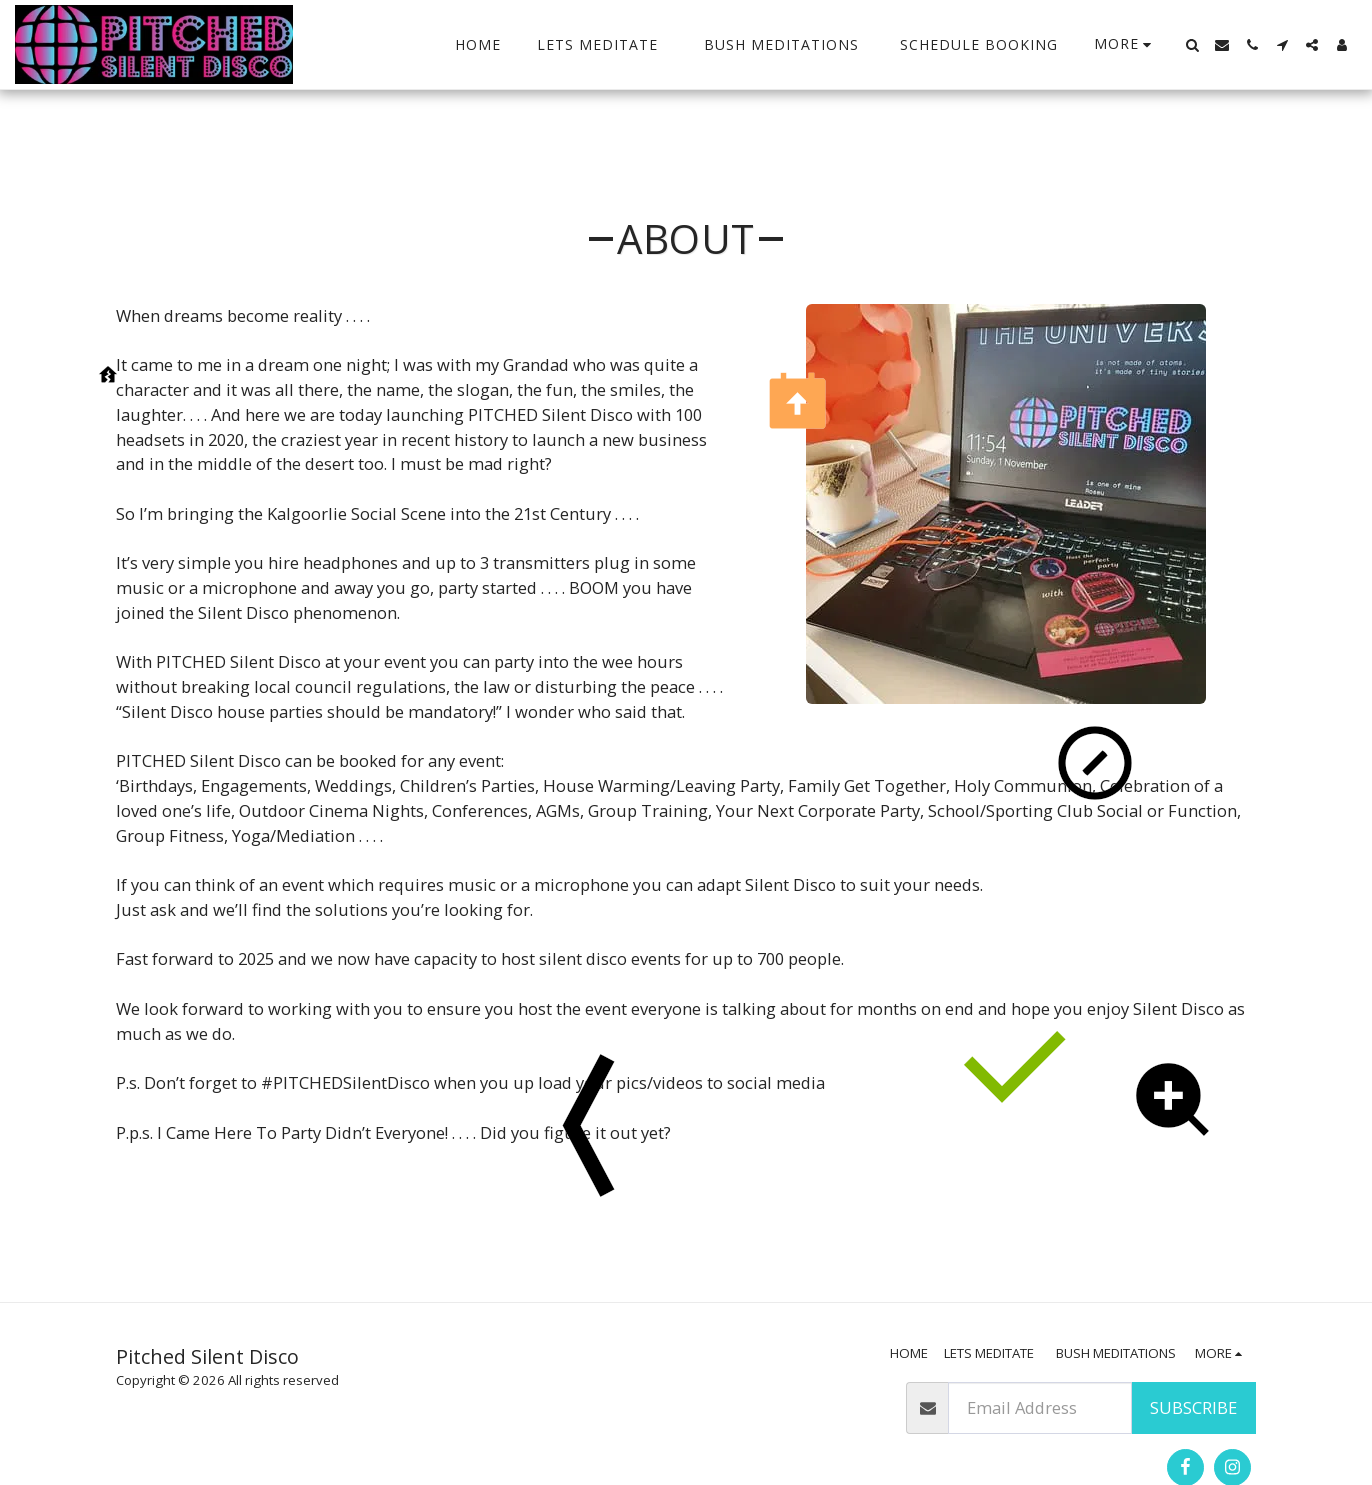  What do you see at coordinates (108, 375) in the screenshot?
I see `indicates earthquake alert or warning` at bounding box center [108, 375].